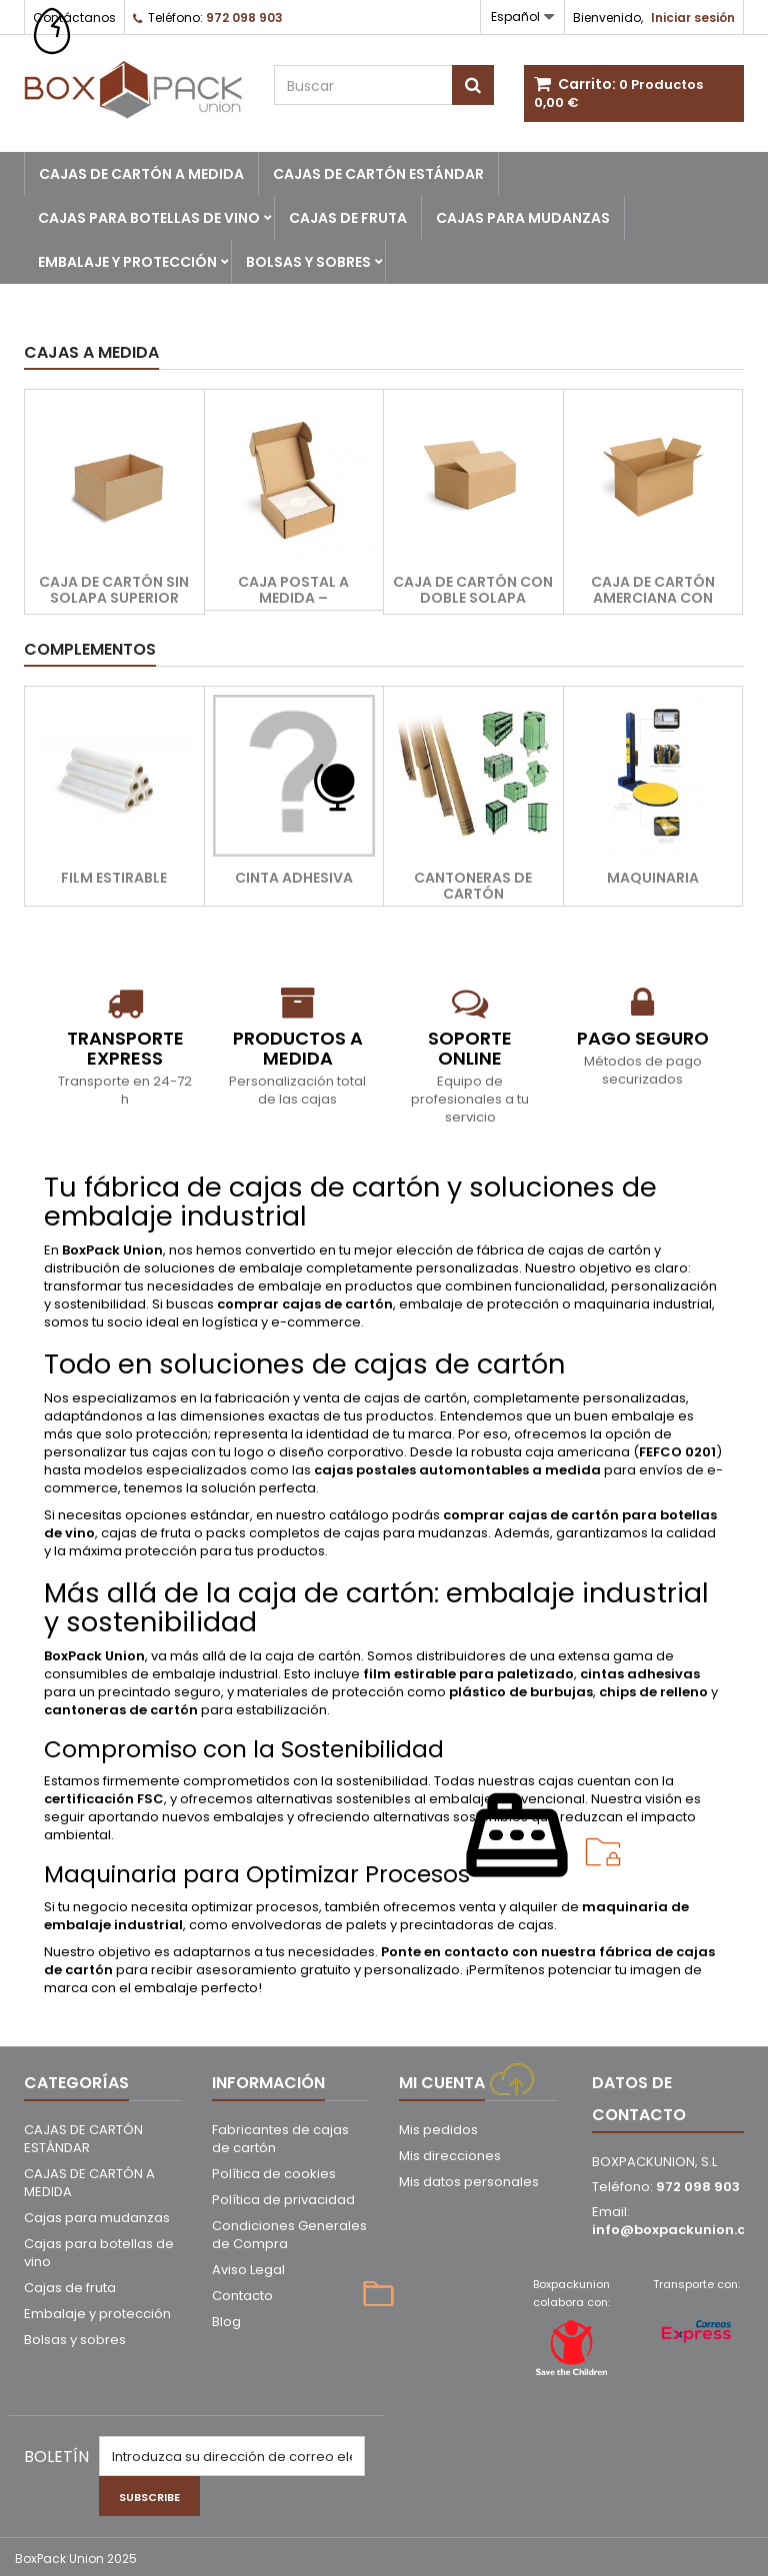  What do you see at coordinates (517, 1840) in the screenshot?
I see `access point of sale system` at bounding box center [517, 1840].